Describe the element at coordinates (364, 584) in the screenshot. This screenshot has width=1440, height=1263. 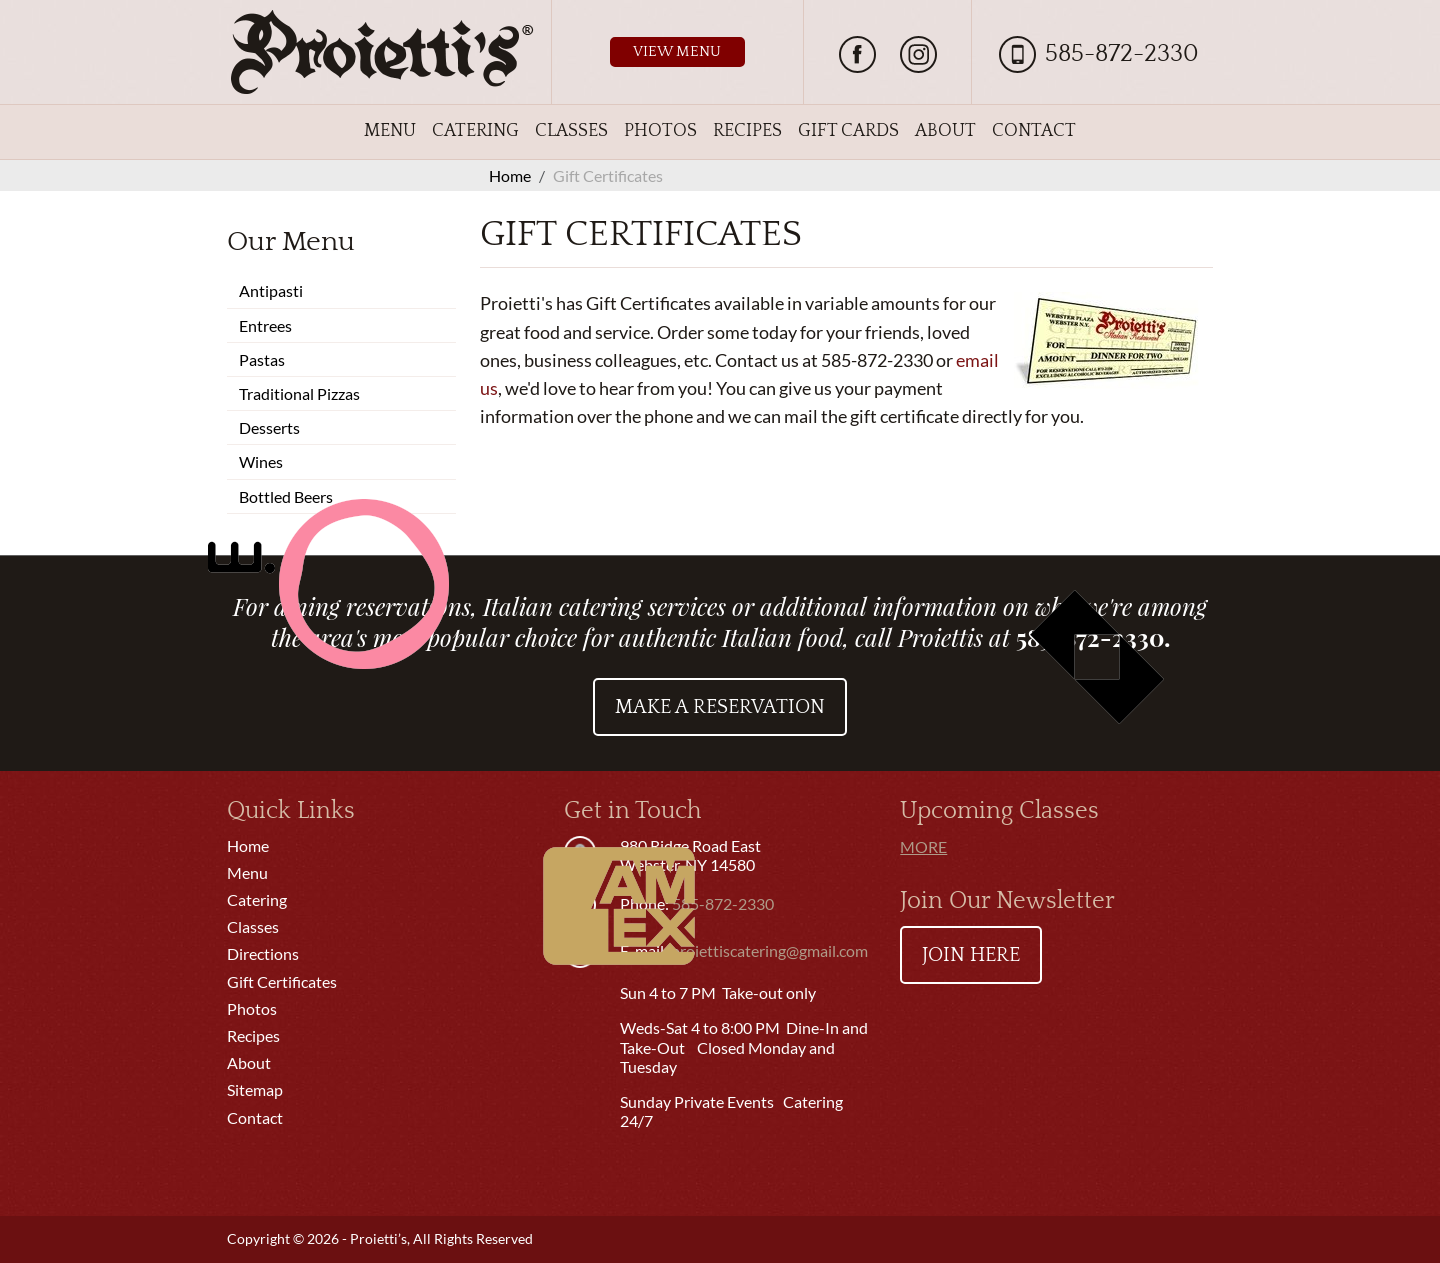
I see `ghost publishing platform logo` at that location.